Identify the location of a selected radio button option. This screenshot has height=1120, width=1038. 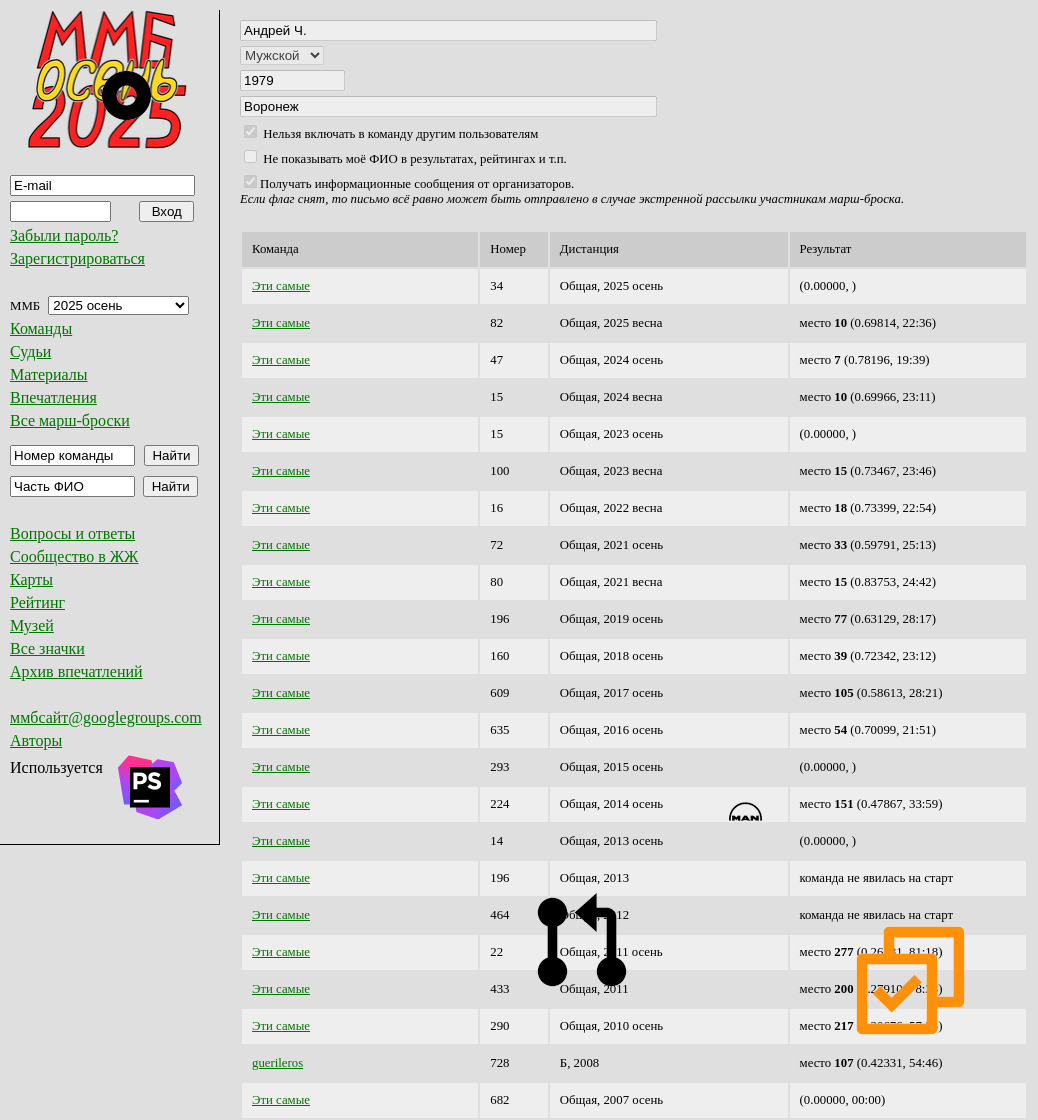
(126, 95).